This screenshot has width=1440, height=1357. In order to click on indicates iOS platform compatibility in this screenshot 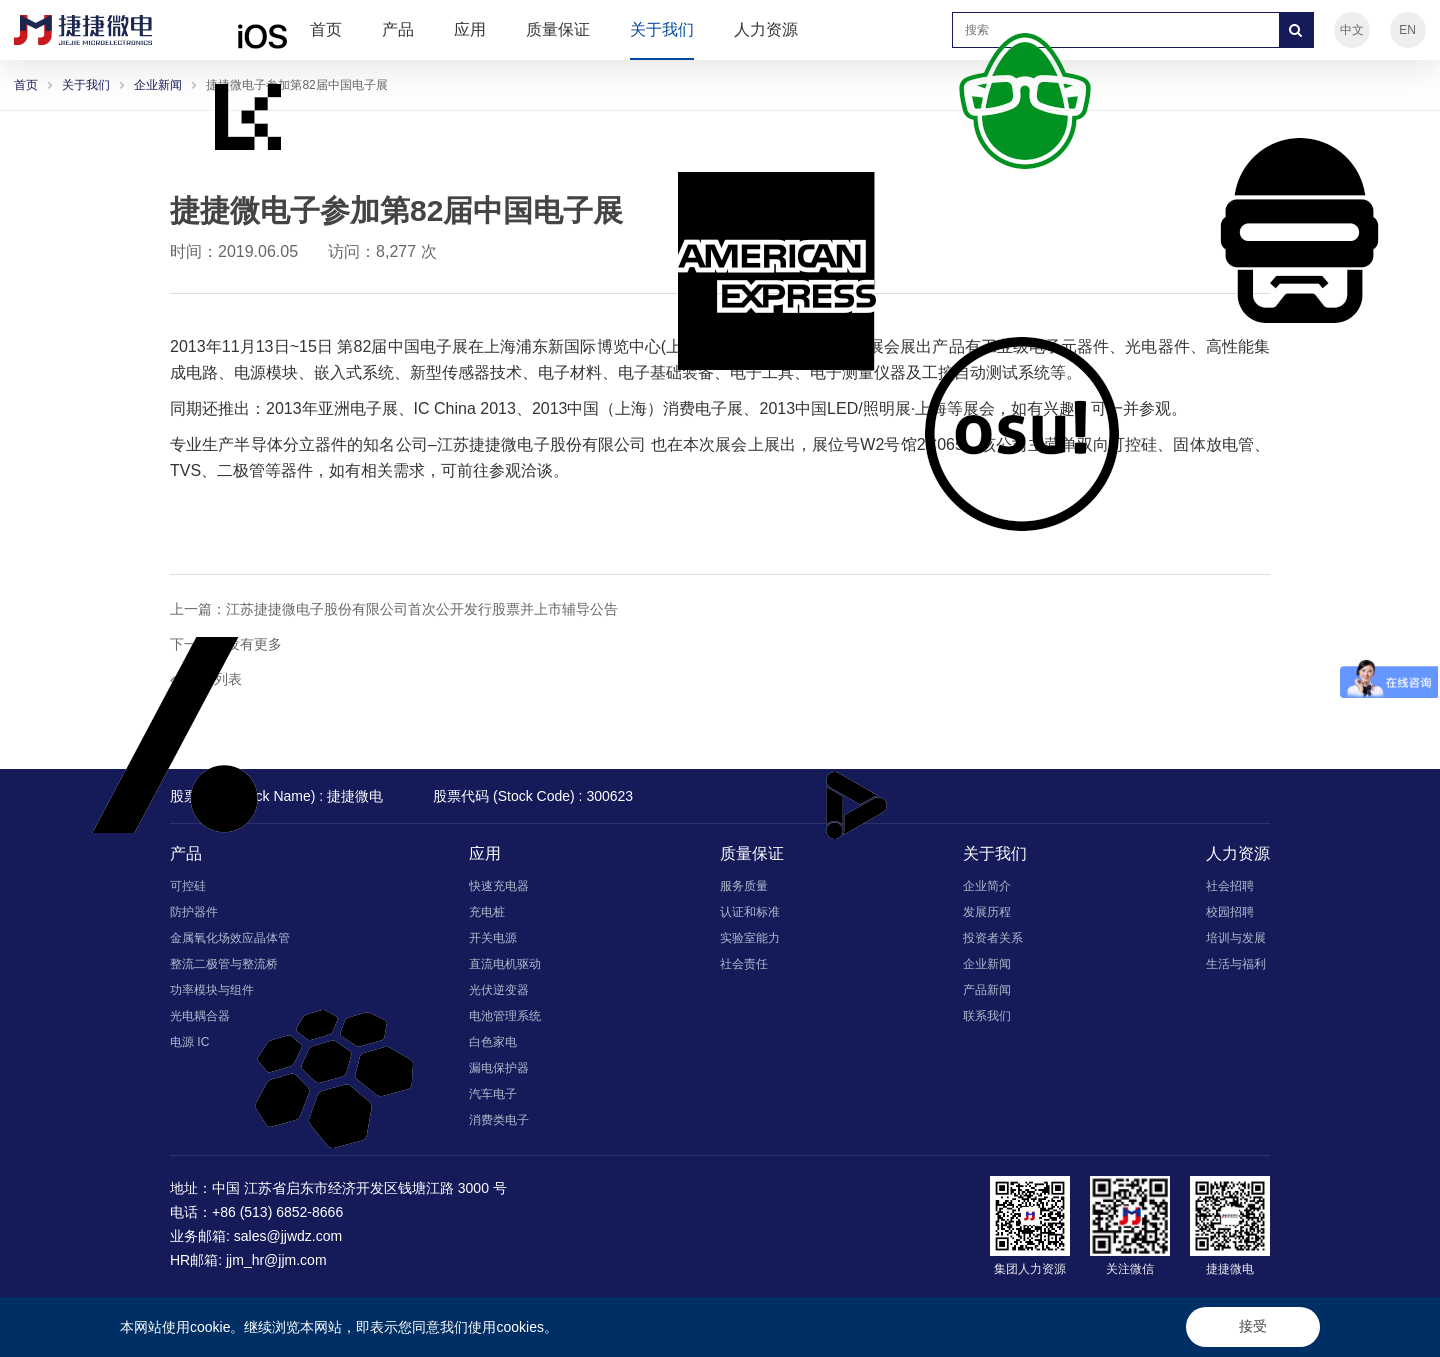, I will do `click(262, 36)`.